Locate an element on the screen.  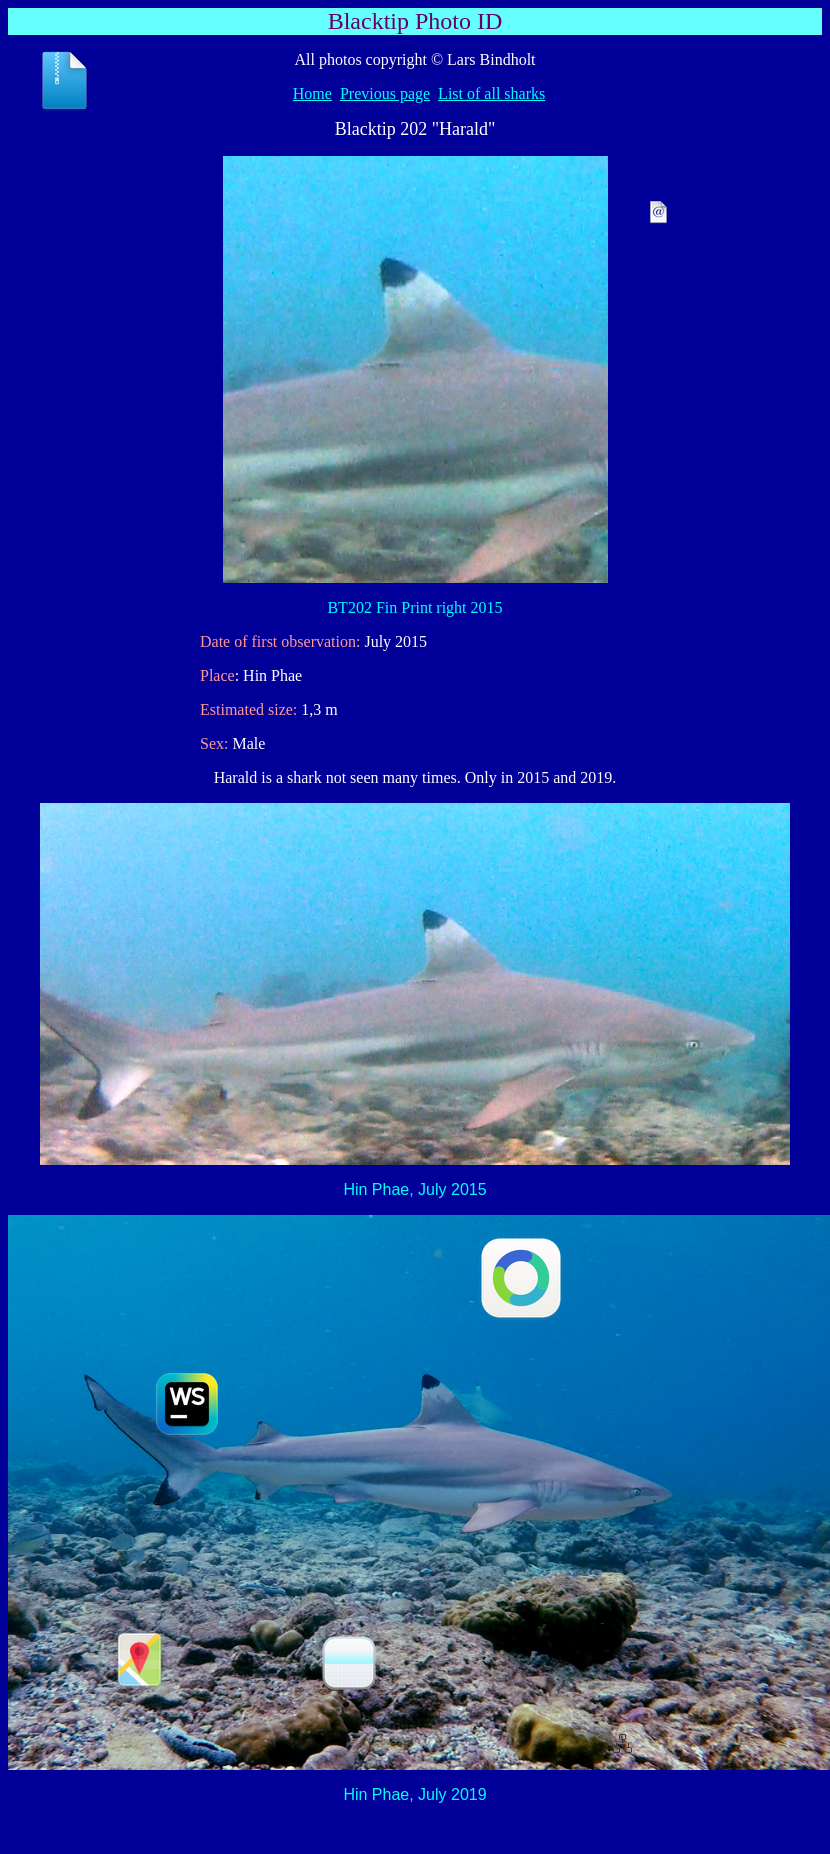
open document scanner app is located at coordinates (349, 1663).